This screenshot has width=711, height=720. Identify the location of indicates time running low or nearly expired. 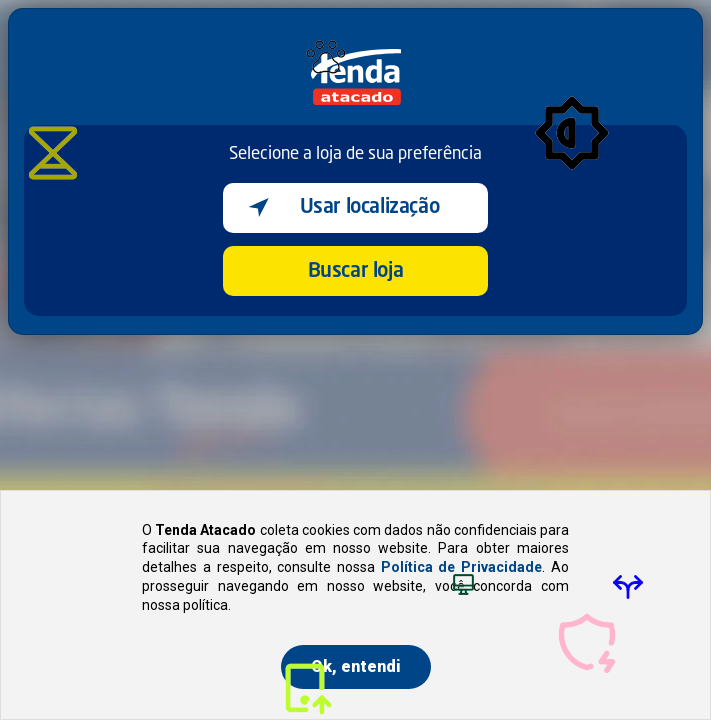
(53, 153).